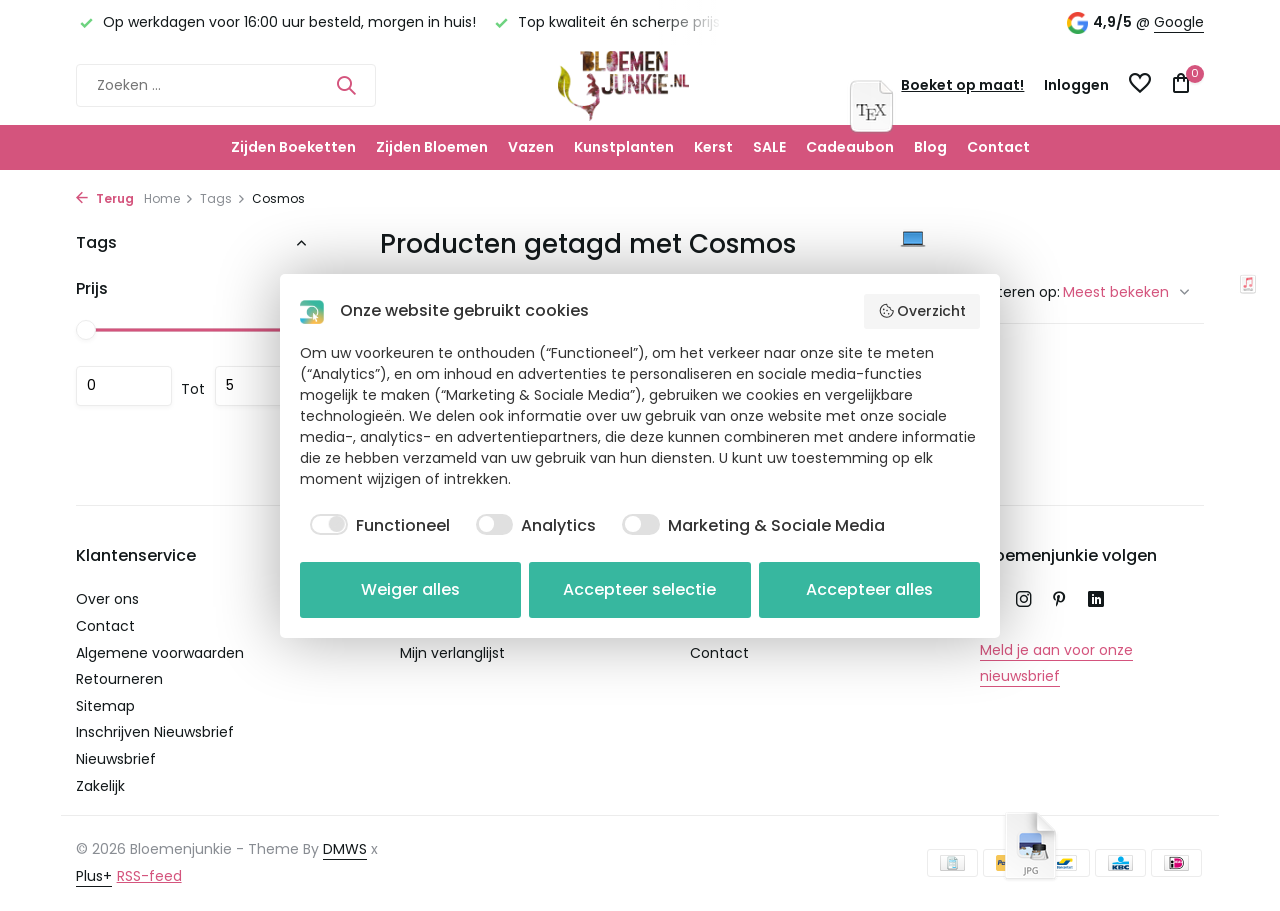  I want to click on represents a macbook pro device in system settings, so click(913, 237).